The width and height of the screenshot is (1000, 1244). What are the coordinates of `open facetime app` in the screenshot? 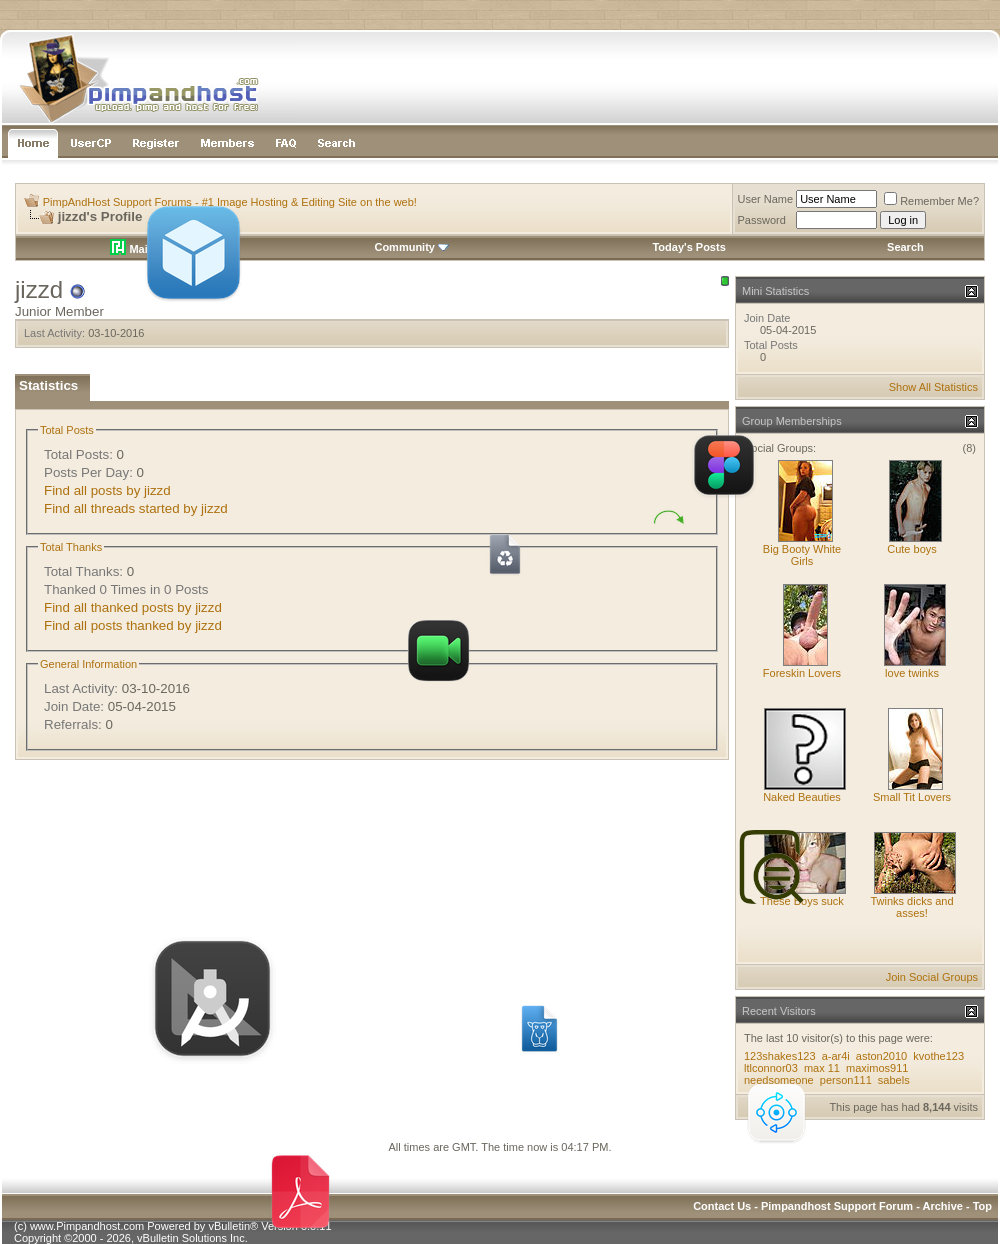 It's located at (438, 650).